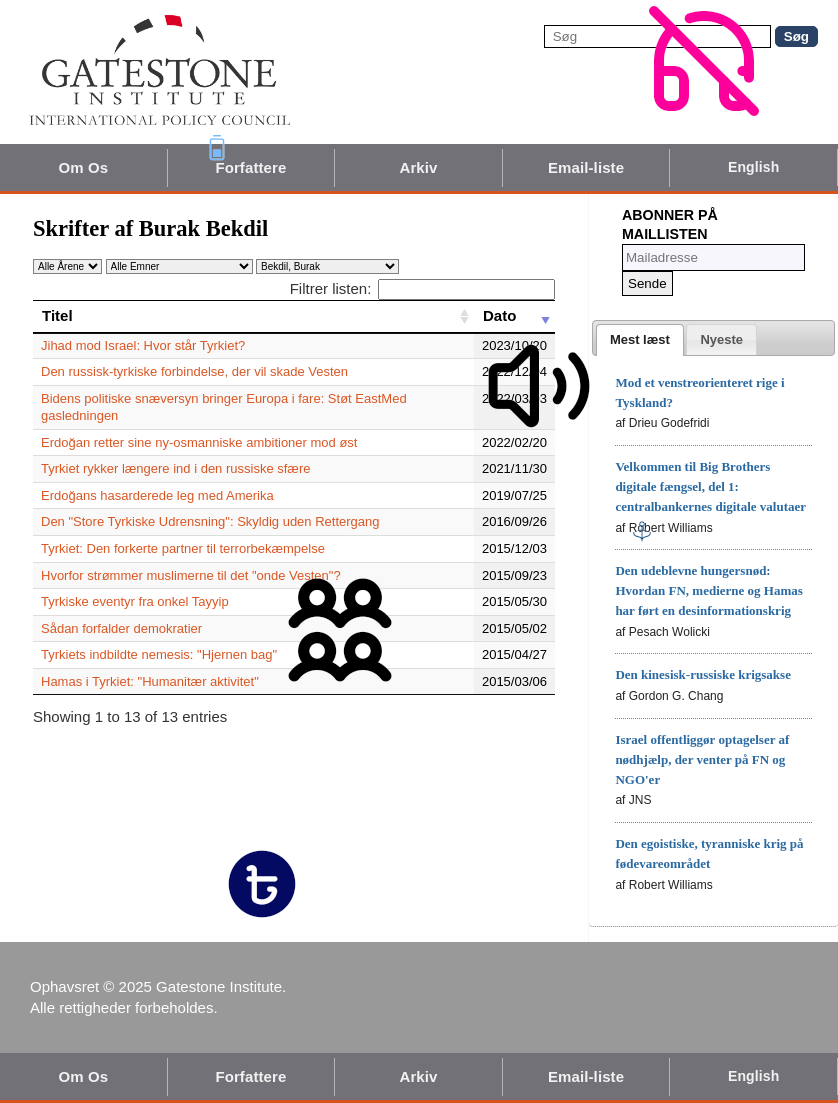  What do you see at coordinates (340, 630) in the screenshot?
I see `view all team members` at bounding box center [340, 630].